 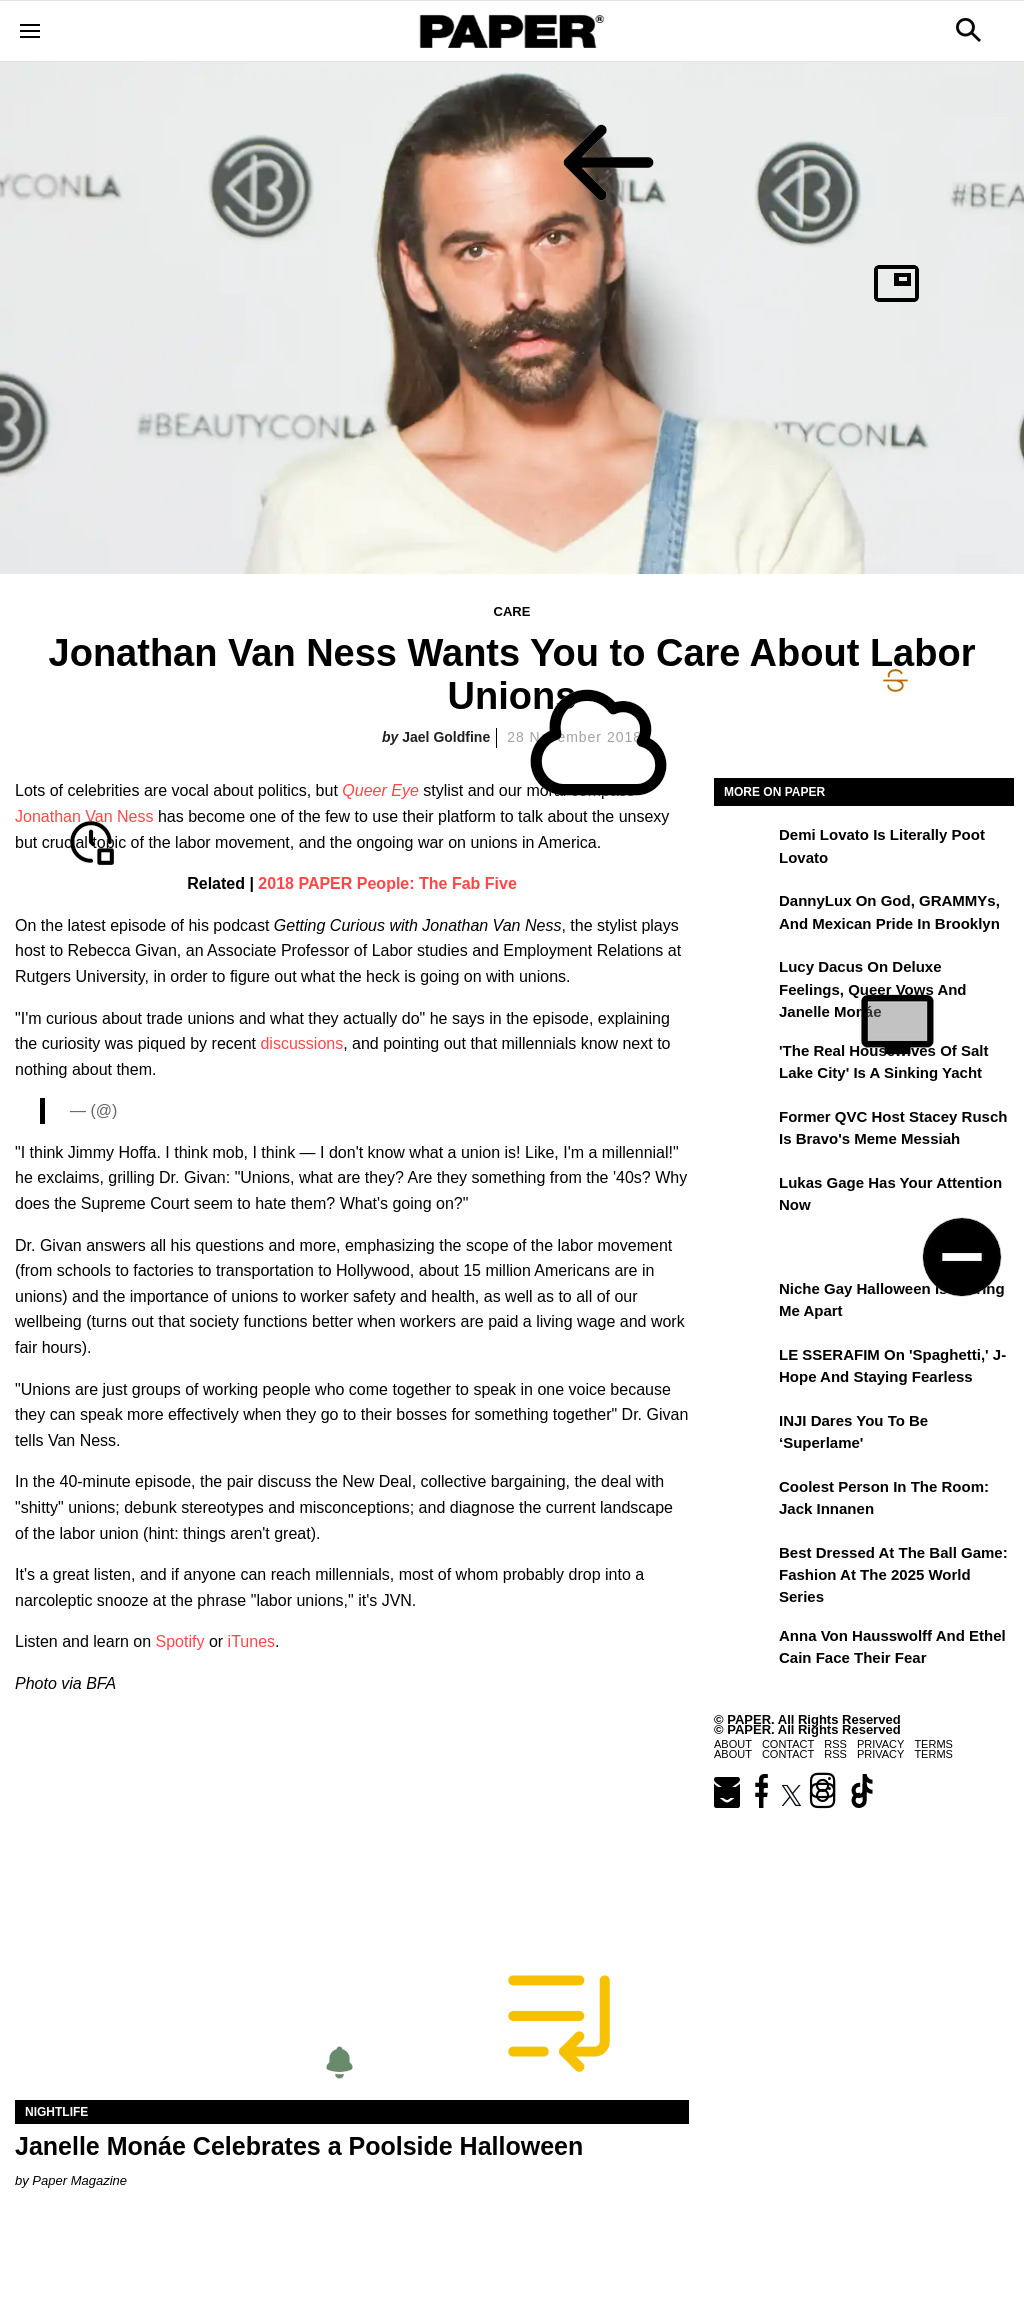 What do you see at coordinates (598, 742) in the screenshot?
I see `access cloud storage` at bounding box center [598, 742].